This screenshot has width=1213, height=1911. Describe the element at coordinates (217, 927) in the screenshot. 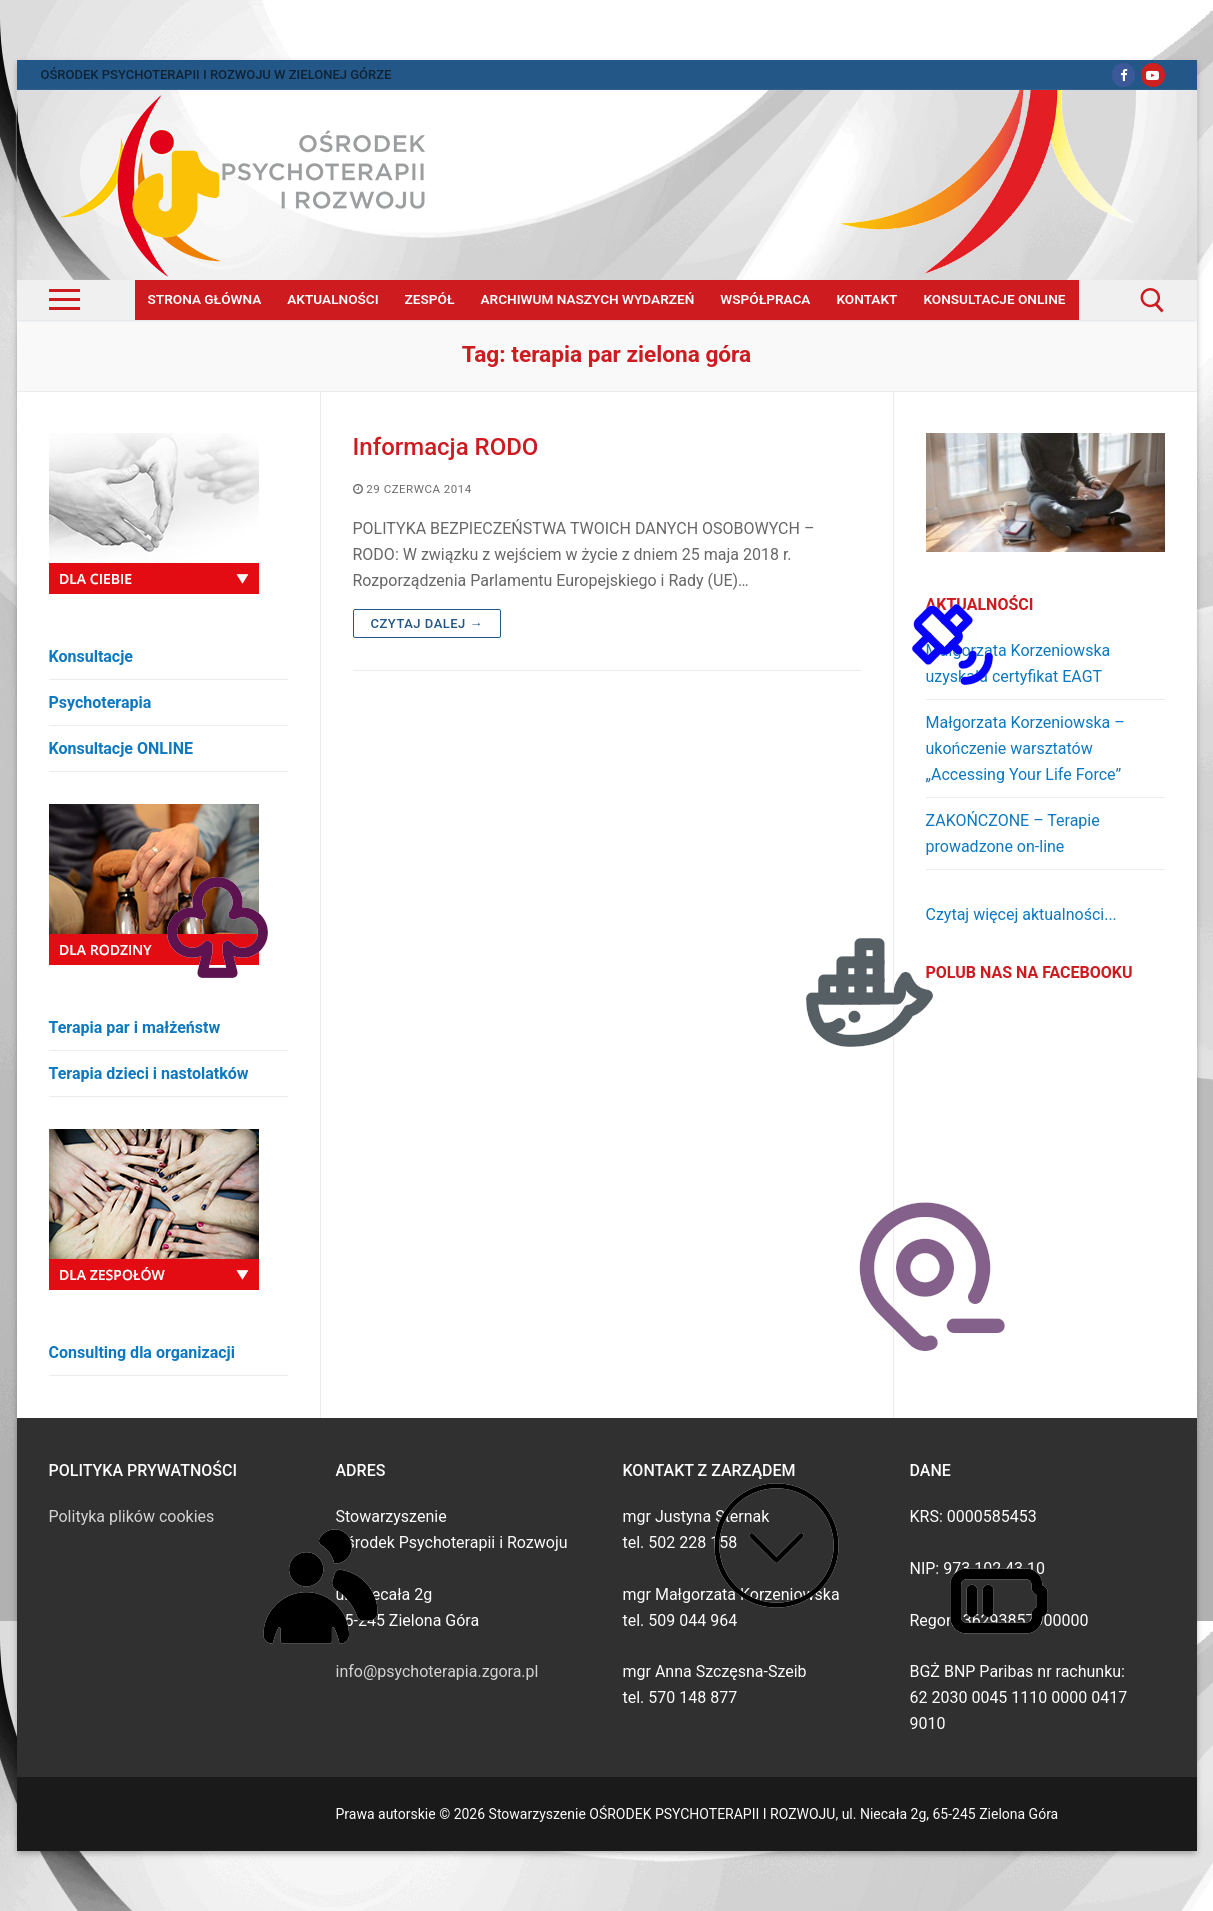

I see `represents the clubs suit in a card game` at that location.